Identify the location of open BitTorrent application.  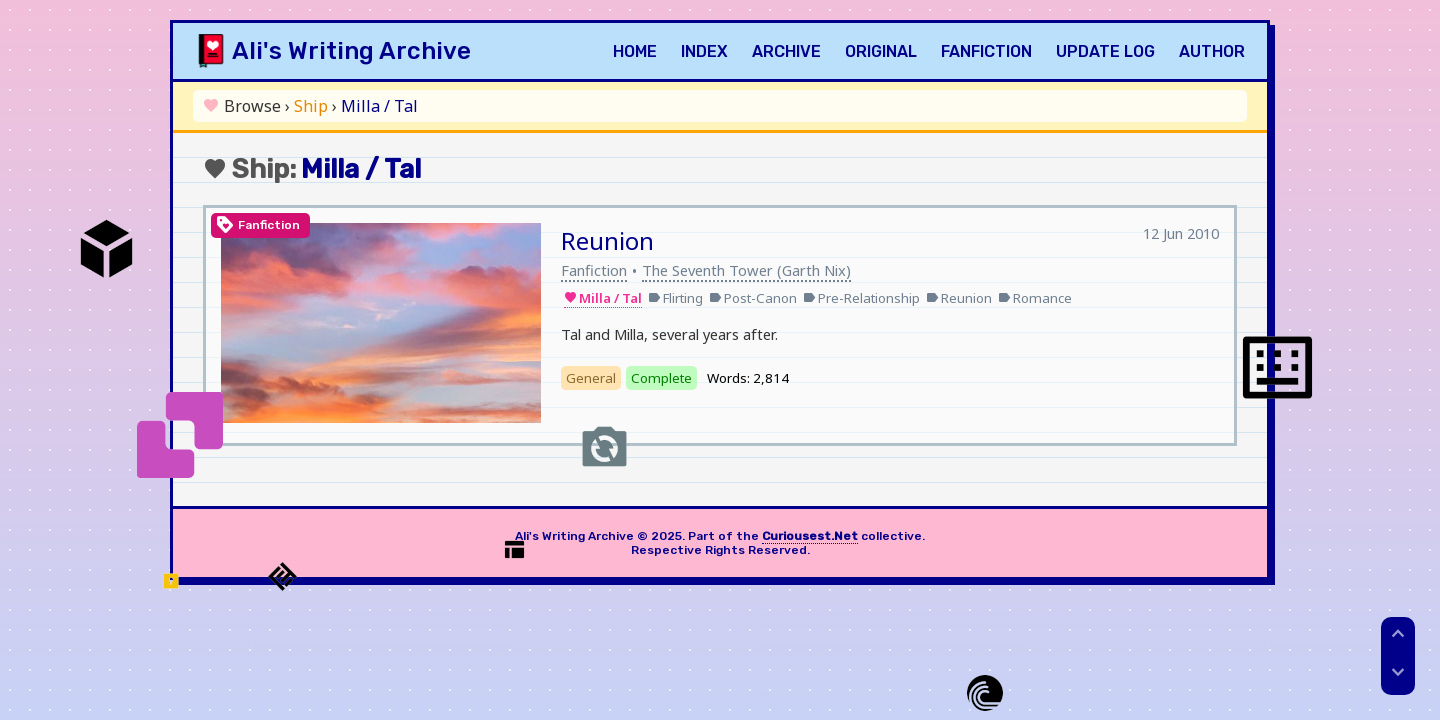
(985, 693).